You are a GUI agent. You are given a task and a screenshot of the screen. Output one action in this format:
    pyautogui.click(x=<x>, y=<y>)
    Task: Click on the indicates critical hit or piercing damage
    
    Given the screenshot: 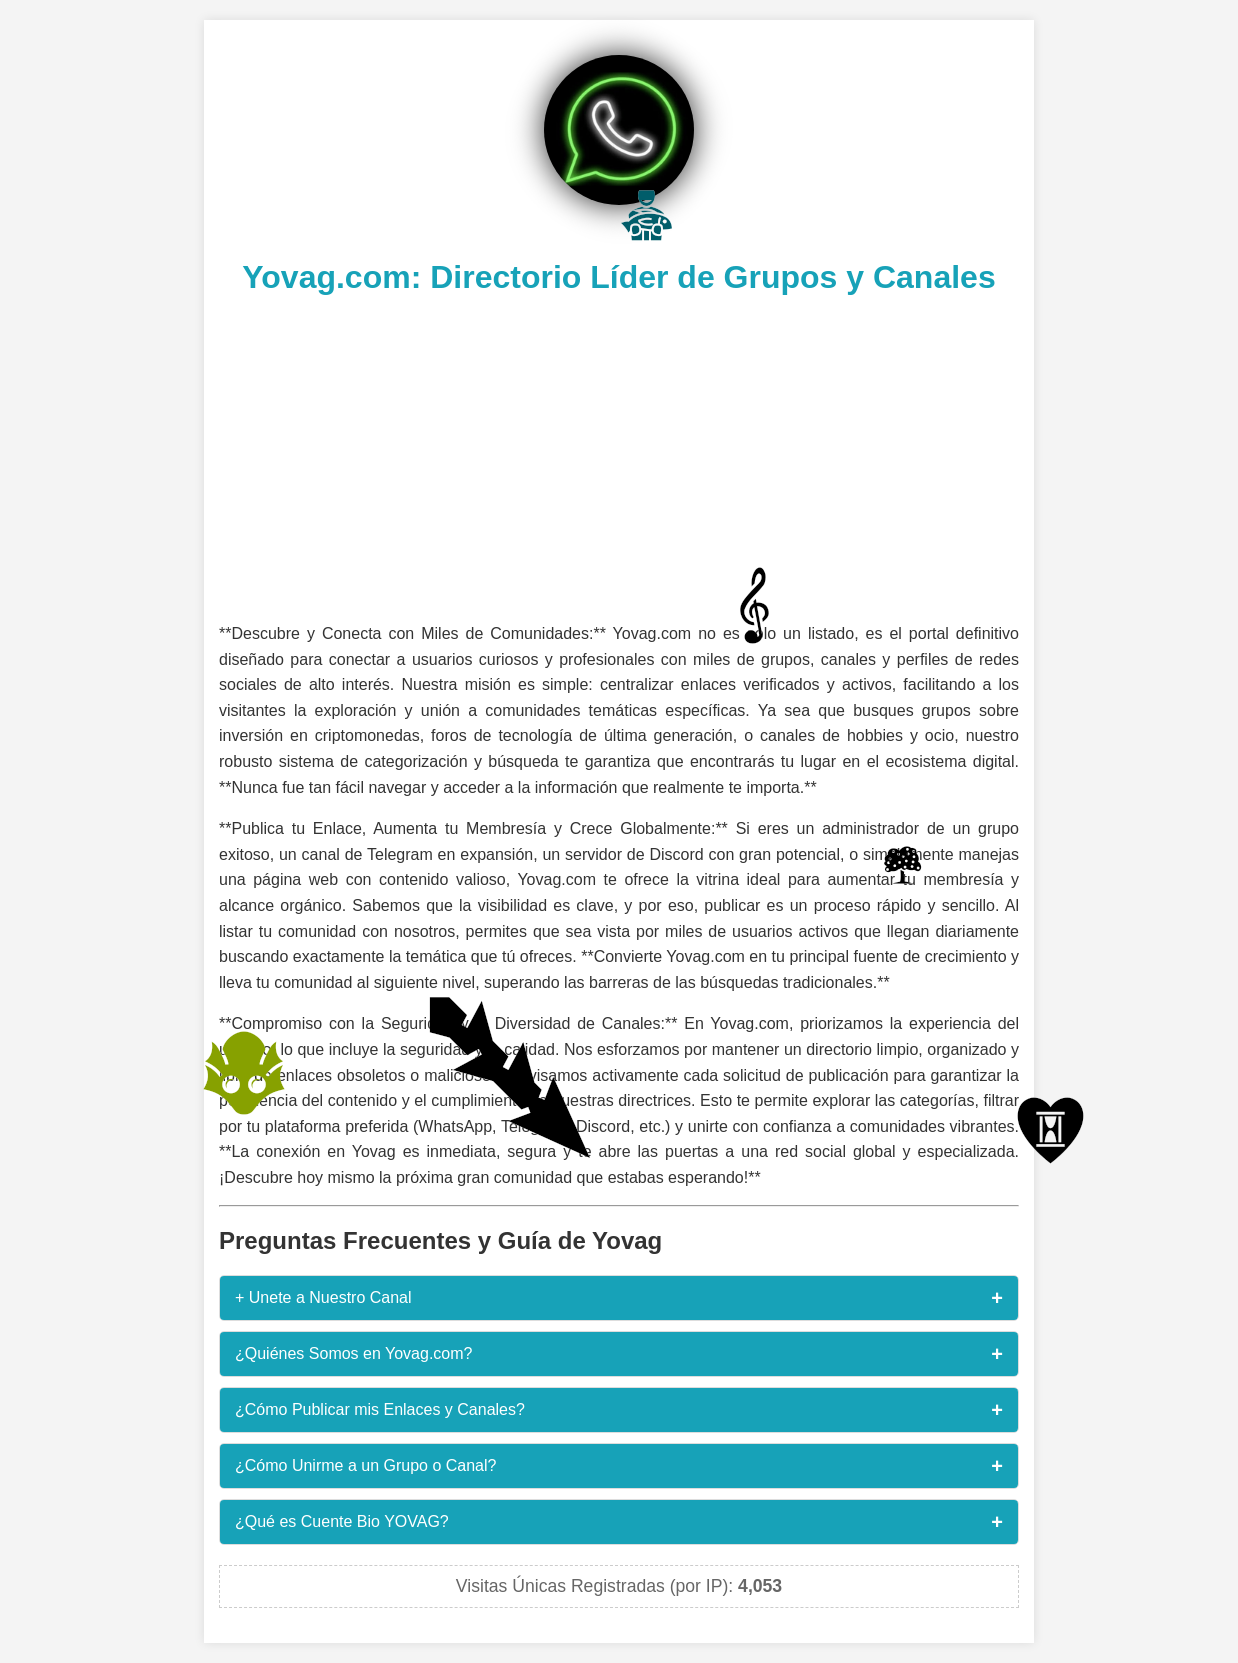 What is the action you would take?
    pyautogui.click(x=511, y=1078)
    